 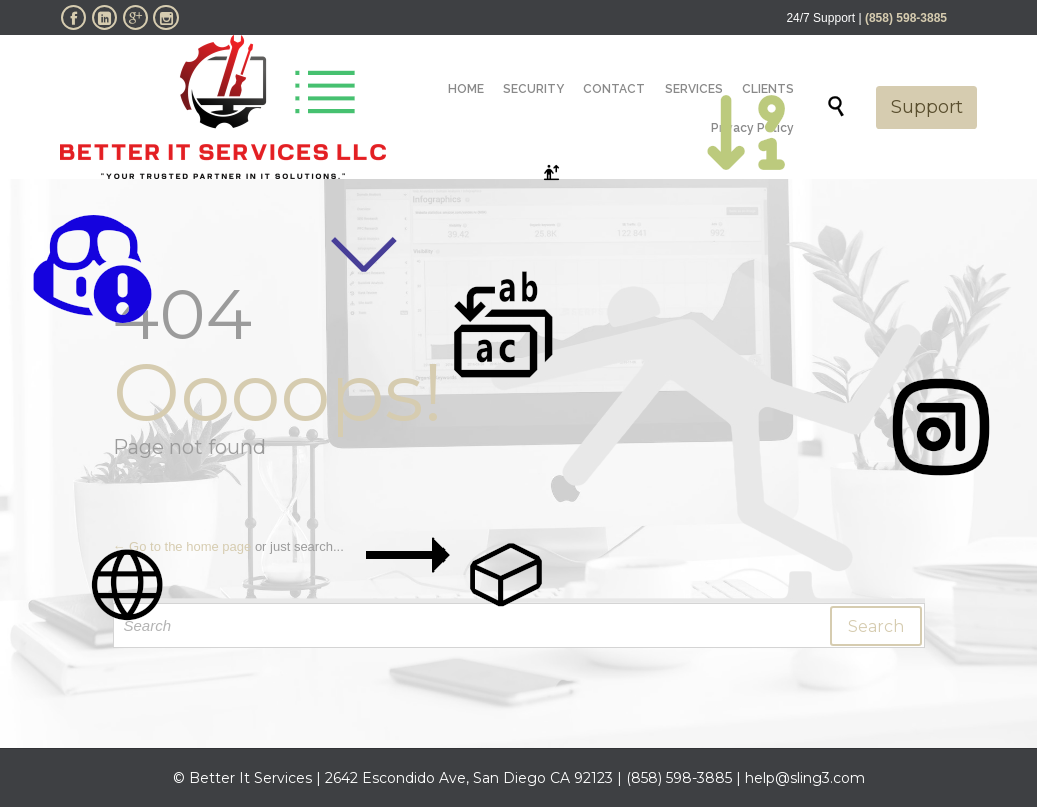 What do you see at coordinates (551, 172) in the screenshot?
I see `upload user profile or data` at bounding box center [551, 172].